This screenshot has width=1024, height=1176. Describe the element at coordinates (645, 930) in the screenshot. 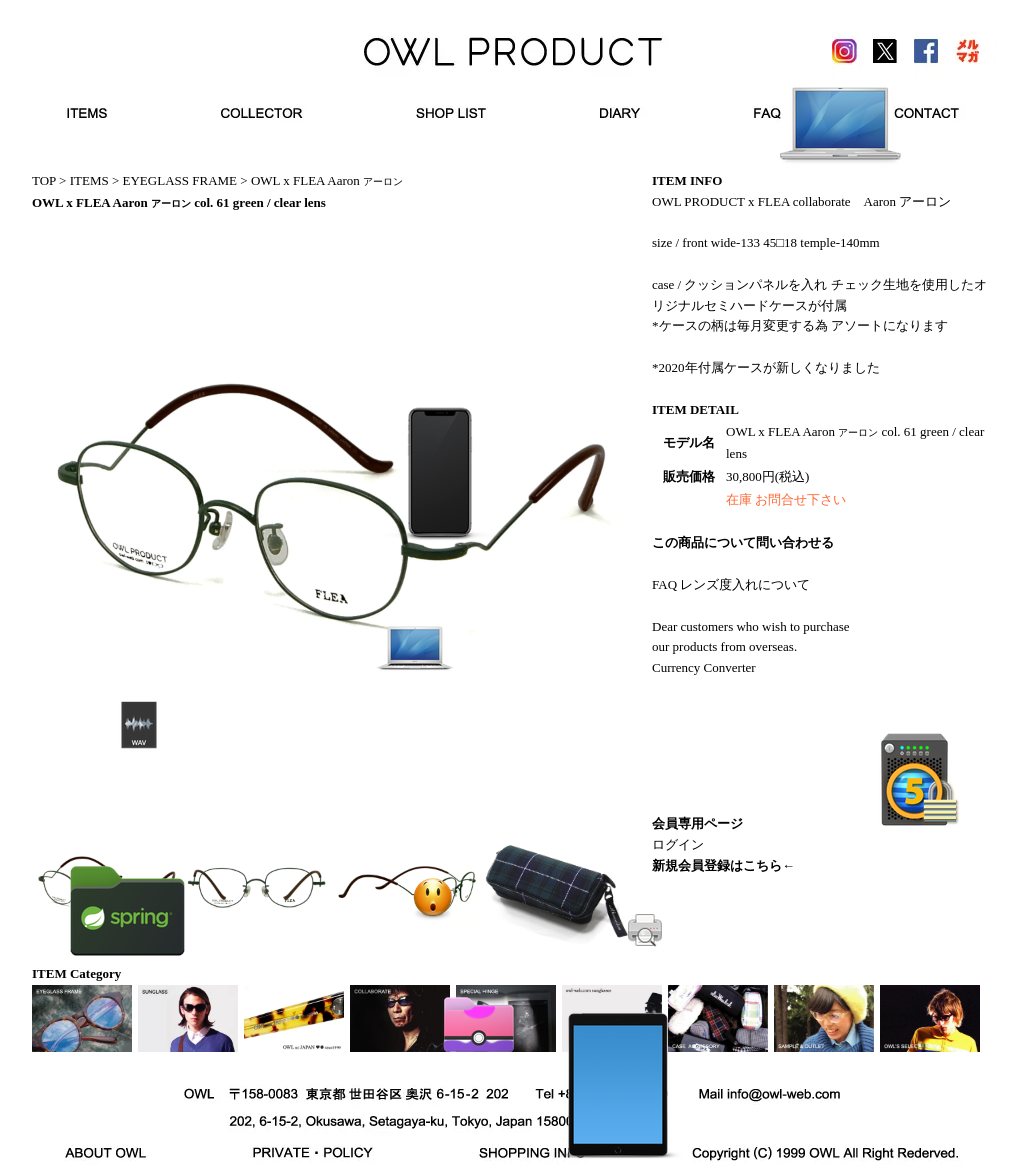

I see `preview document before printing` at that location.